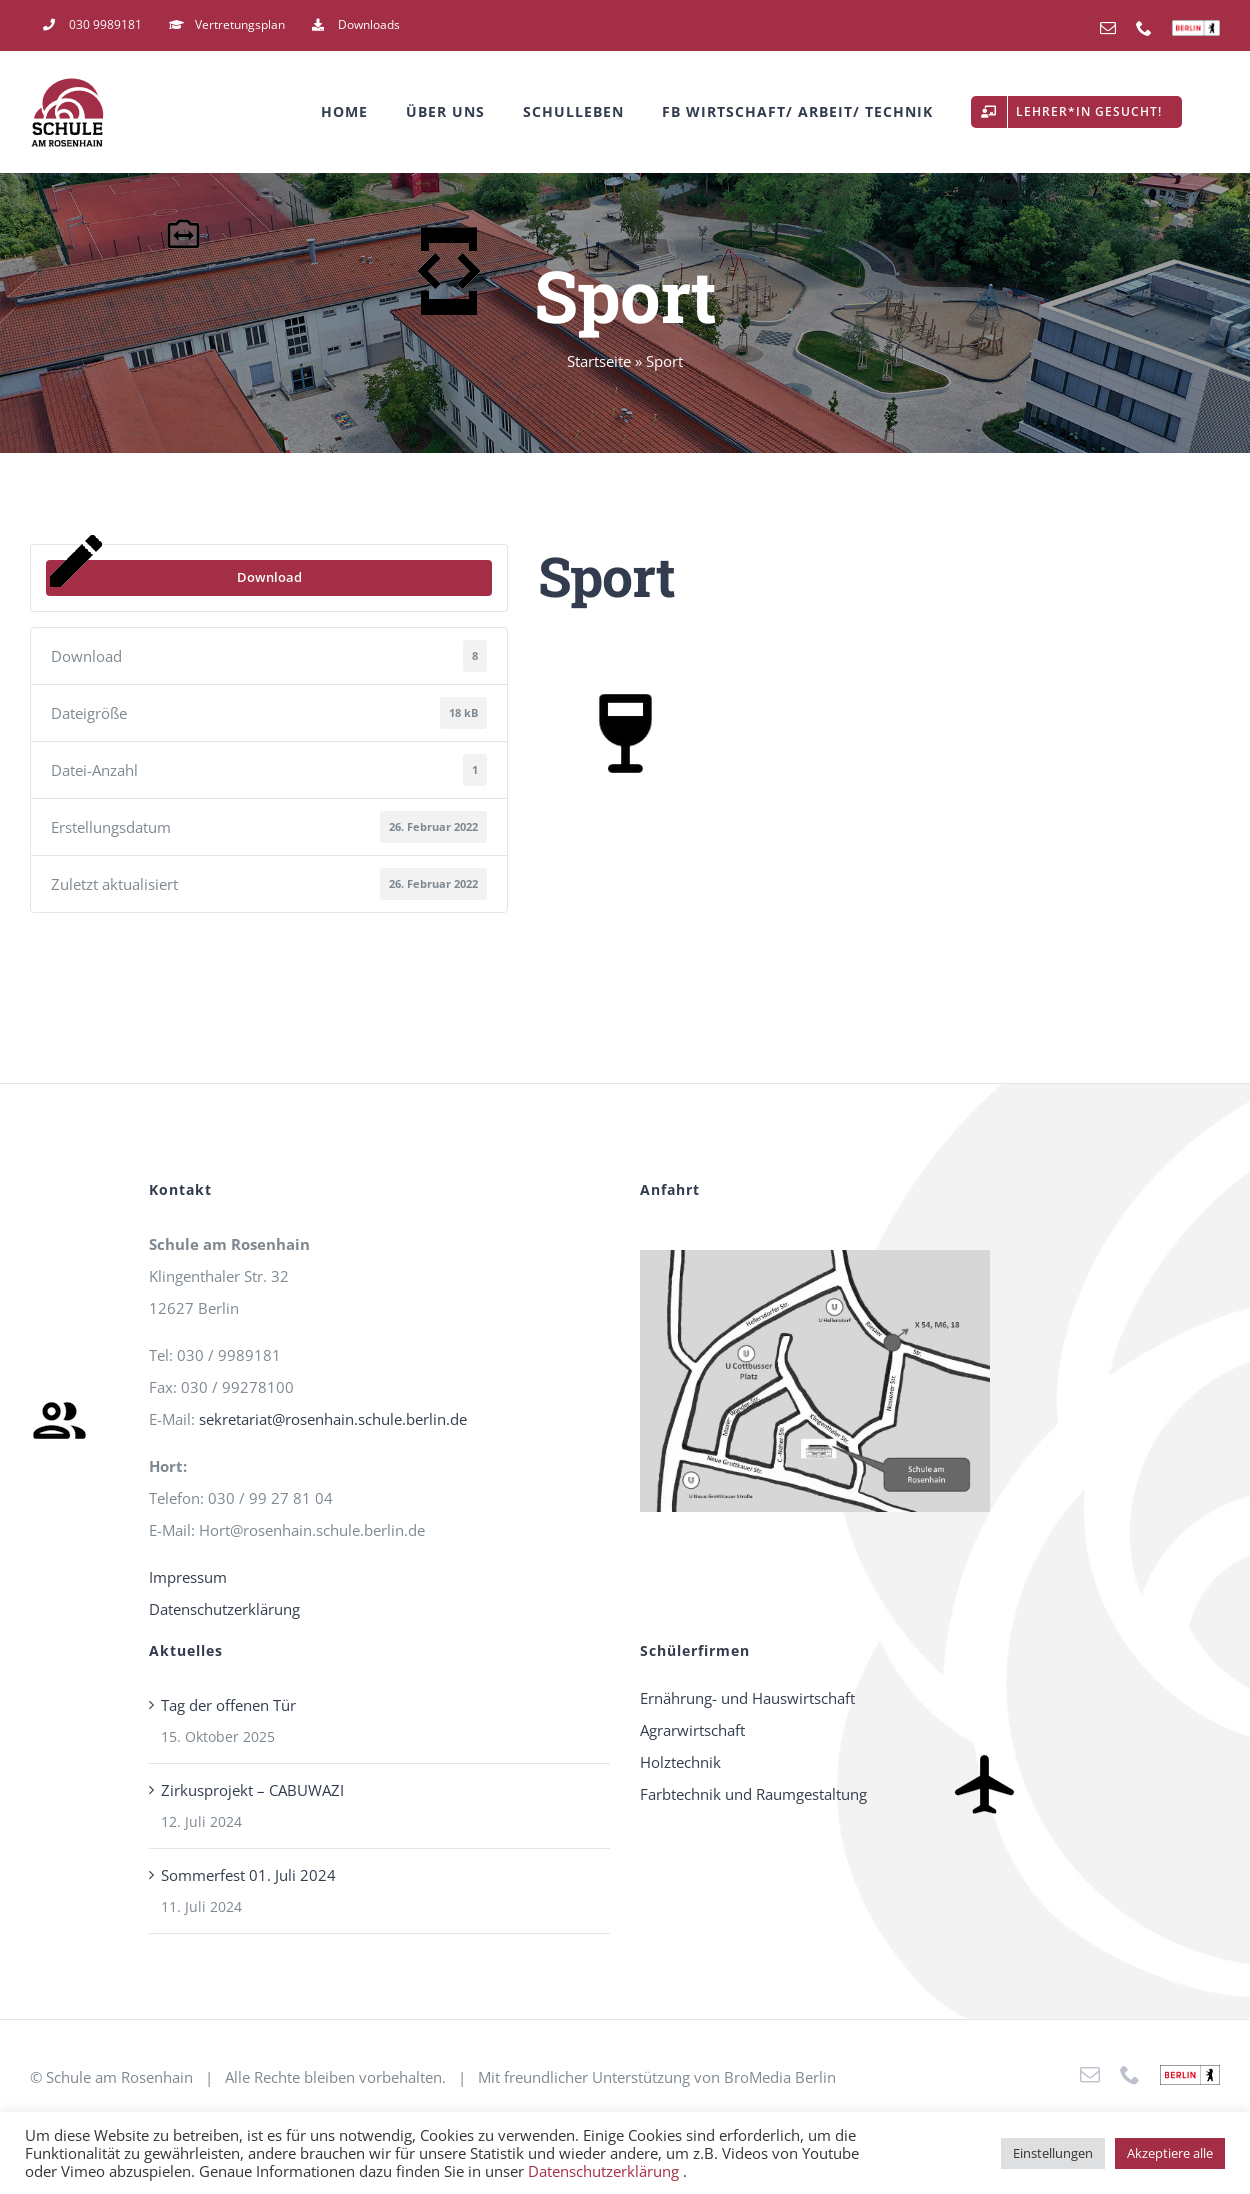 The height and width of the screenshot is (2194, 1250). Describe the element at coordinates (76, 561) in the screenshot. I see `create or compose new content` at that location.